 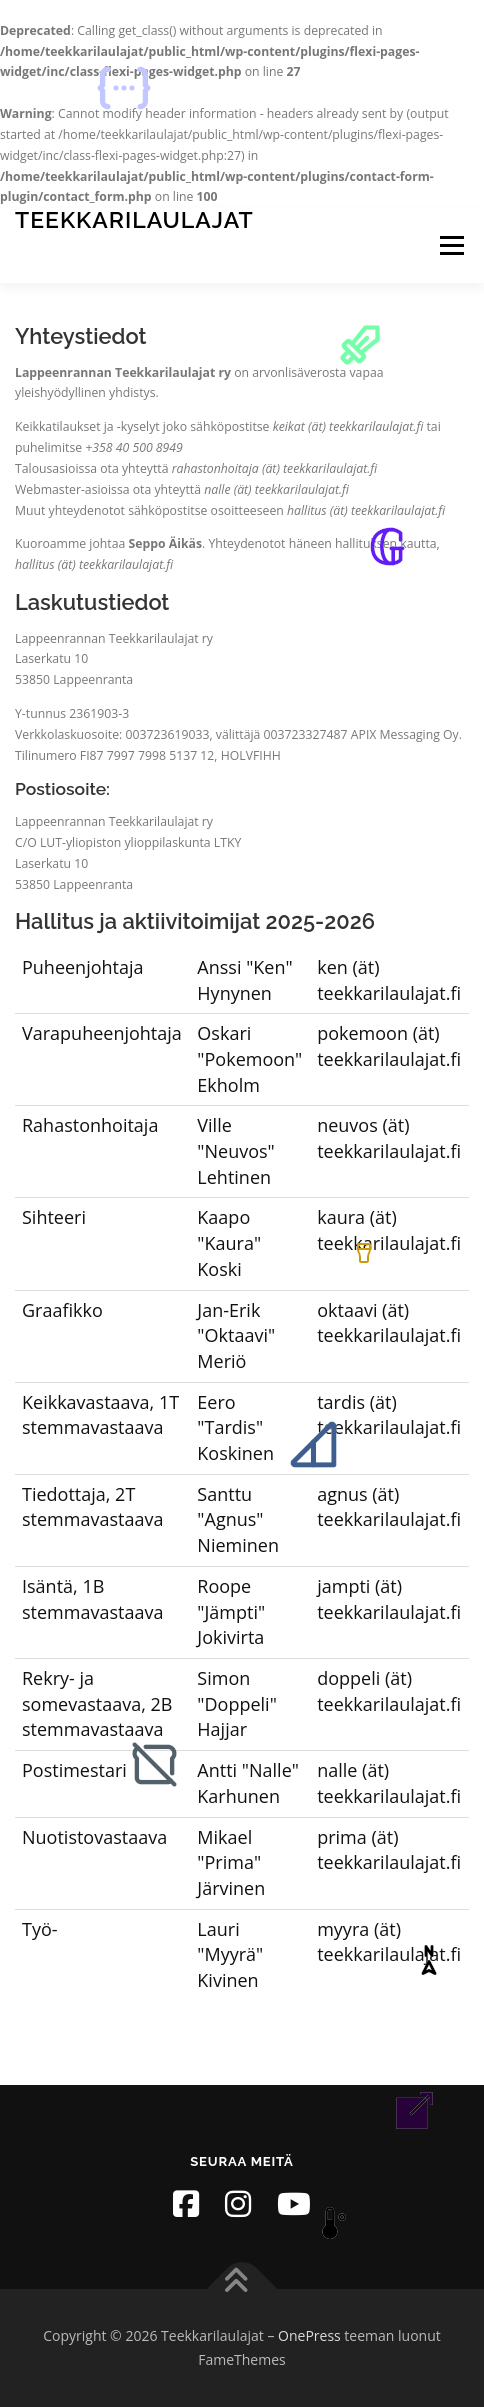 What do you see at coordinates (154, 1764) in the screenshot?
I see `indicates gluten-free or bread-free option` at bounding box center [154, 1764].